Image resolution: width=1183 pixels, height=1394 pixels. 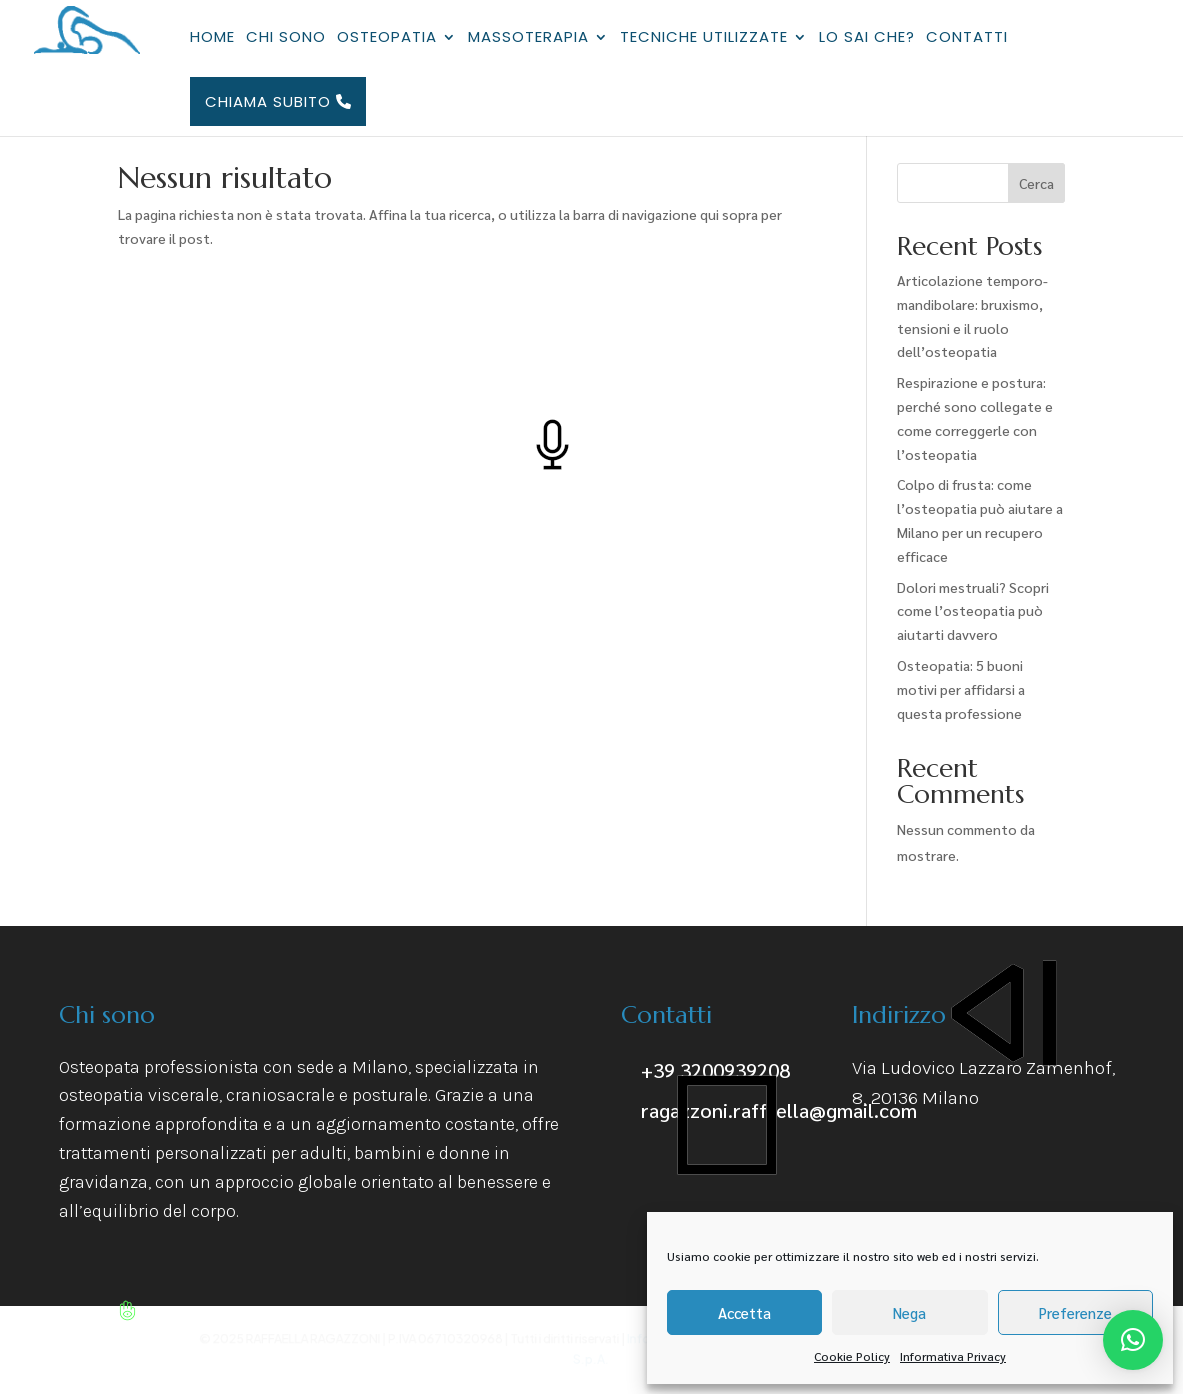 I want to click on access palm reading or hand analysis feature, so click(x=127, y=1310).